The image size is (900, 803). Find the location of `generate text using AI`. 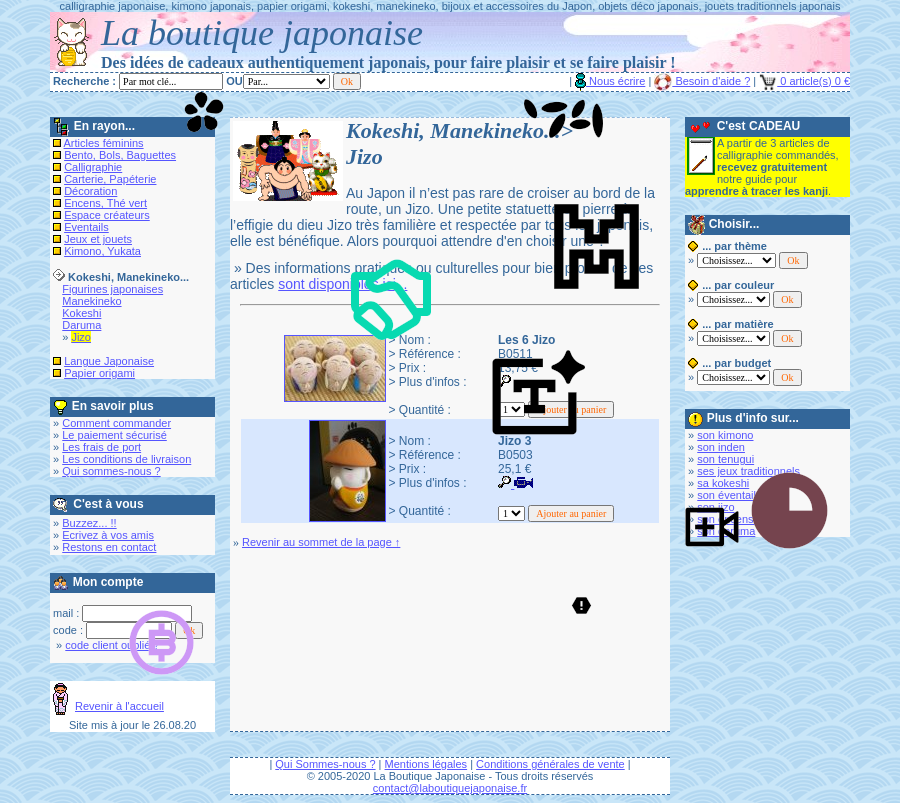

generate text using AI is located at coordinates (534, 396).